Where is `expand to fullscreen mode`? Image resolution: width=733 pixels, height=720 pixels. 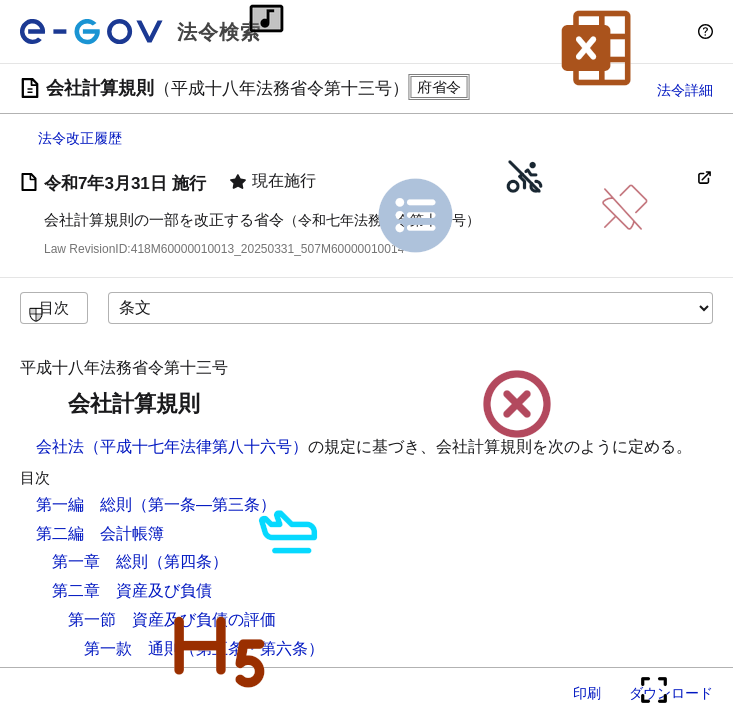
expand to fullscreen mode is located at coordinates (654, 690).